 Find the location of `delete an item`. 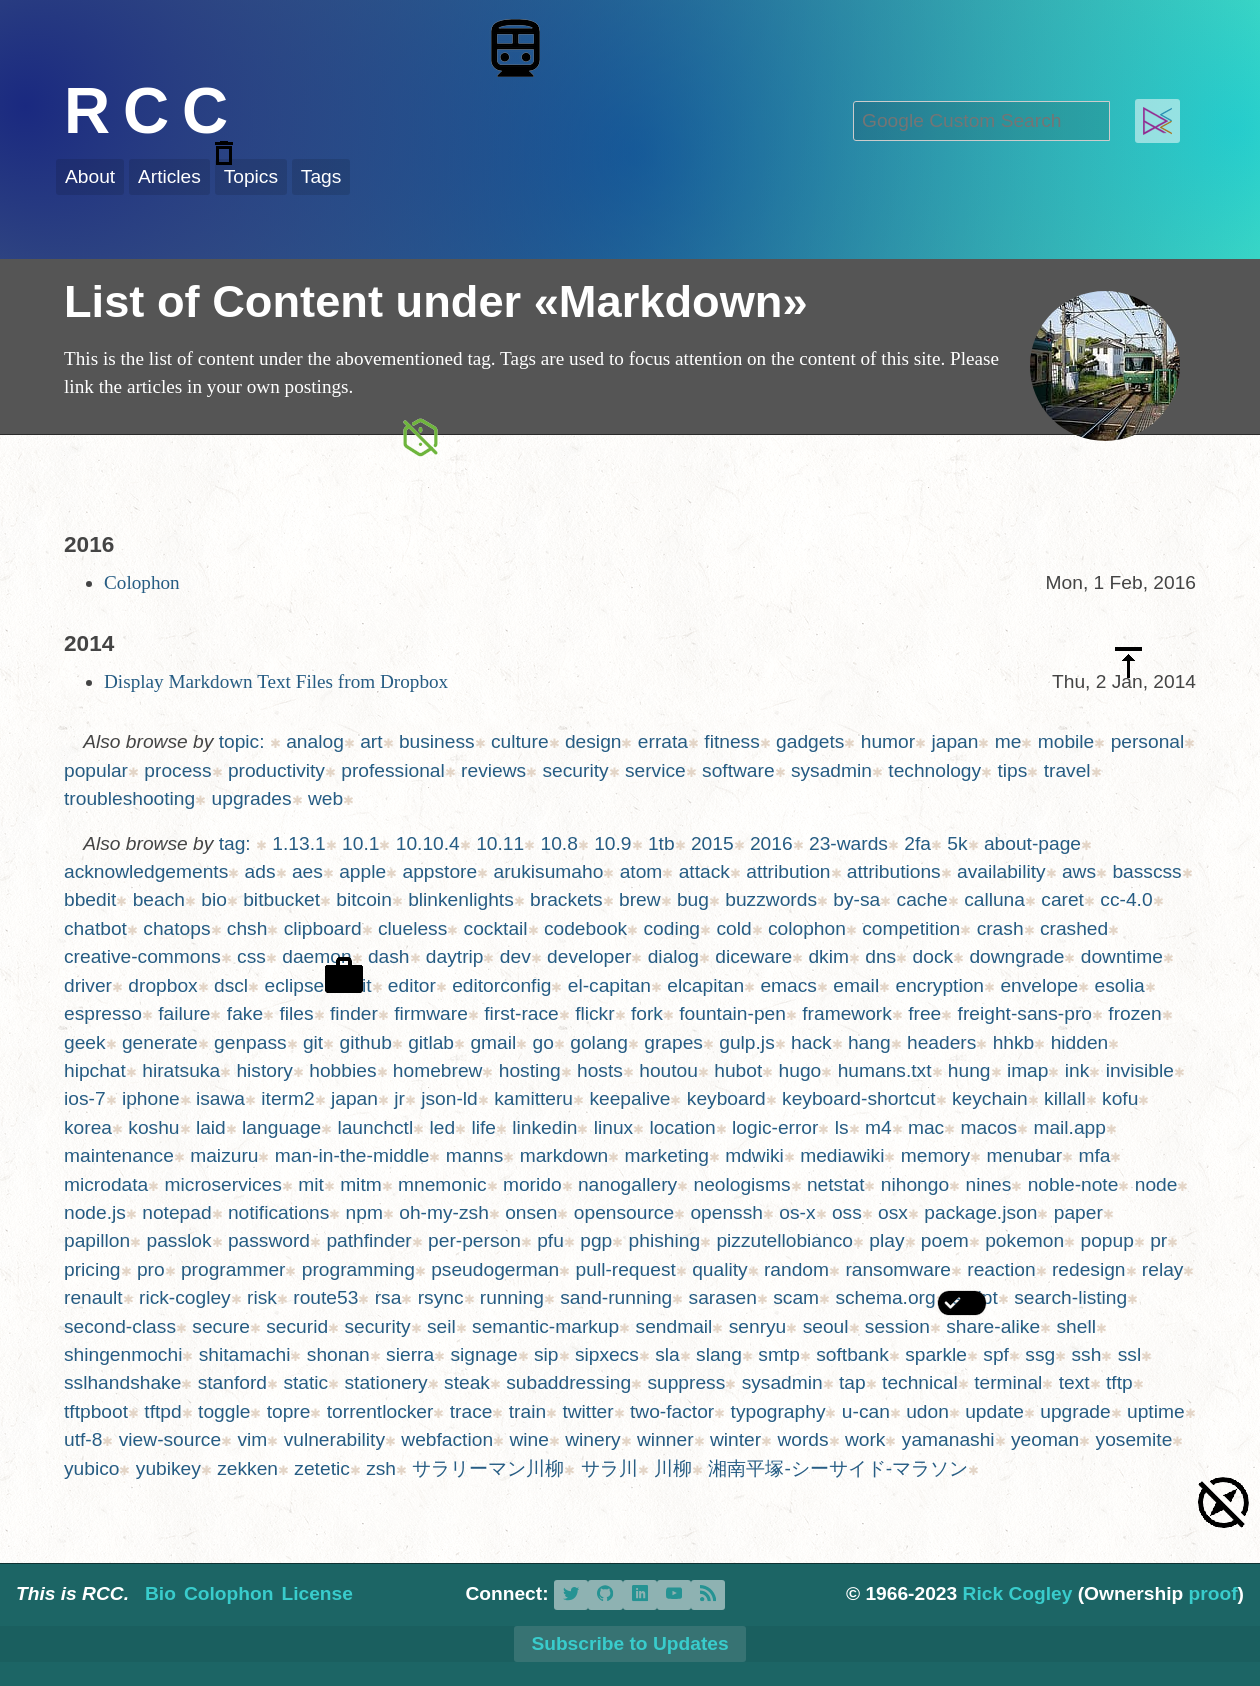

delete an item is located at coordinates (224, 153).